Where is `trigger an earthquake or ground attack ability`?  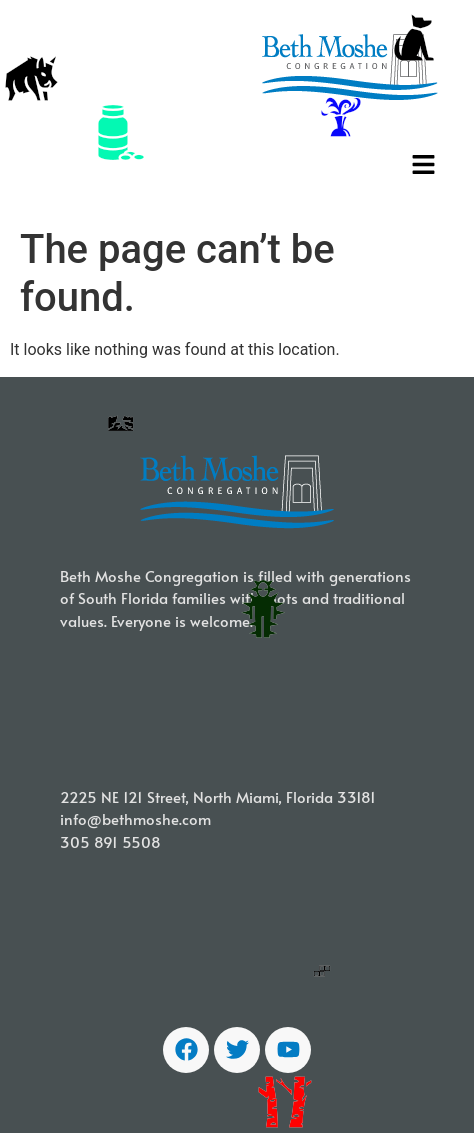 trigger an earthquake or ground attack ability is located at coordinates (120, 418).